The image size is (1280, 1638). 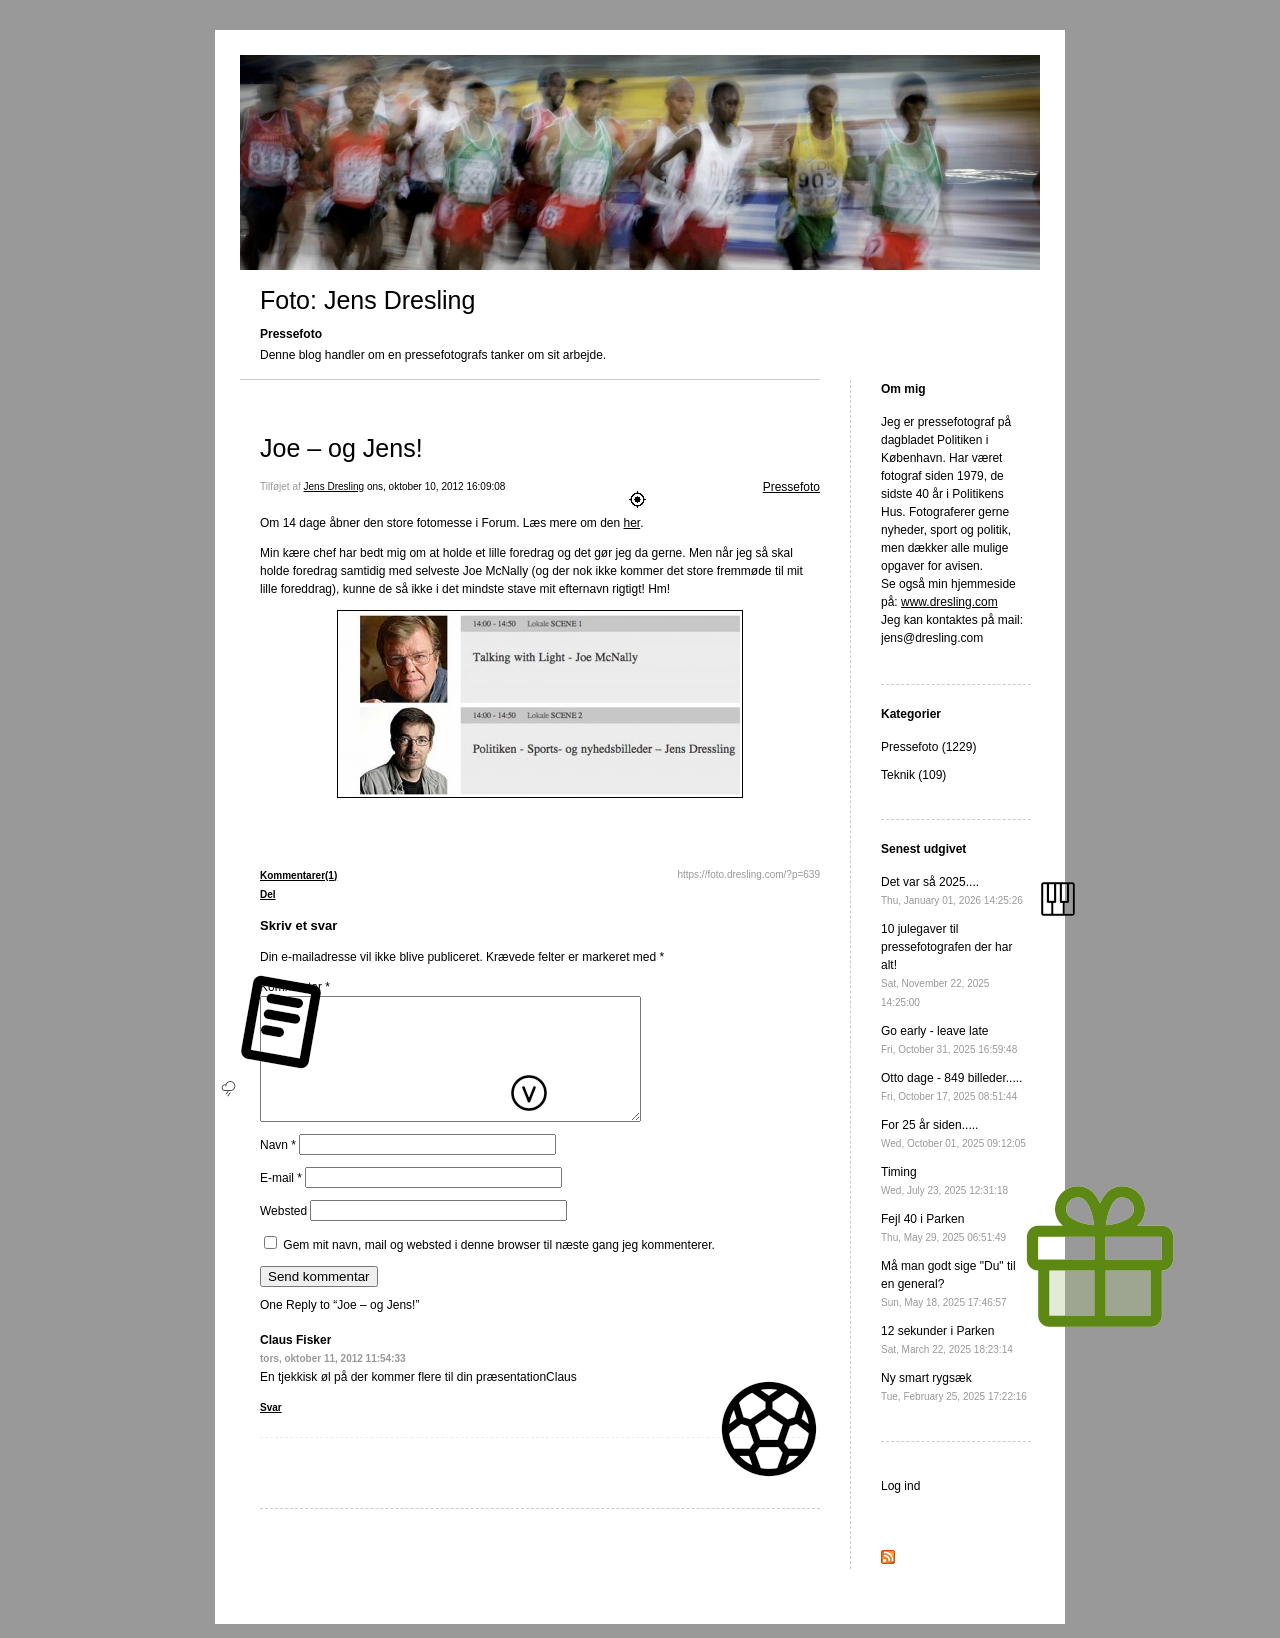 I want to click on view or redeem a gift, so click(x=1100, y=1265).